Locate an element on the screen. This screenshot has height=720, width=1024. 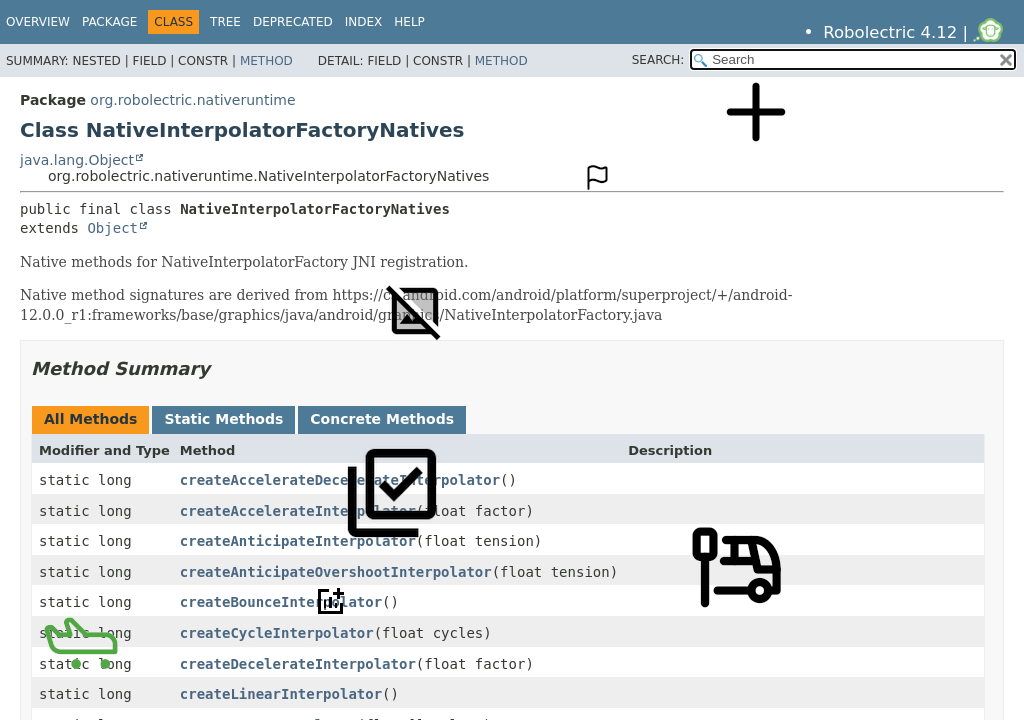
flight has landed or is on the ground is located at coordinates (81, 642).